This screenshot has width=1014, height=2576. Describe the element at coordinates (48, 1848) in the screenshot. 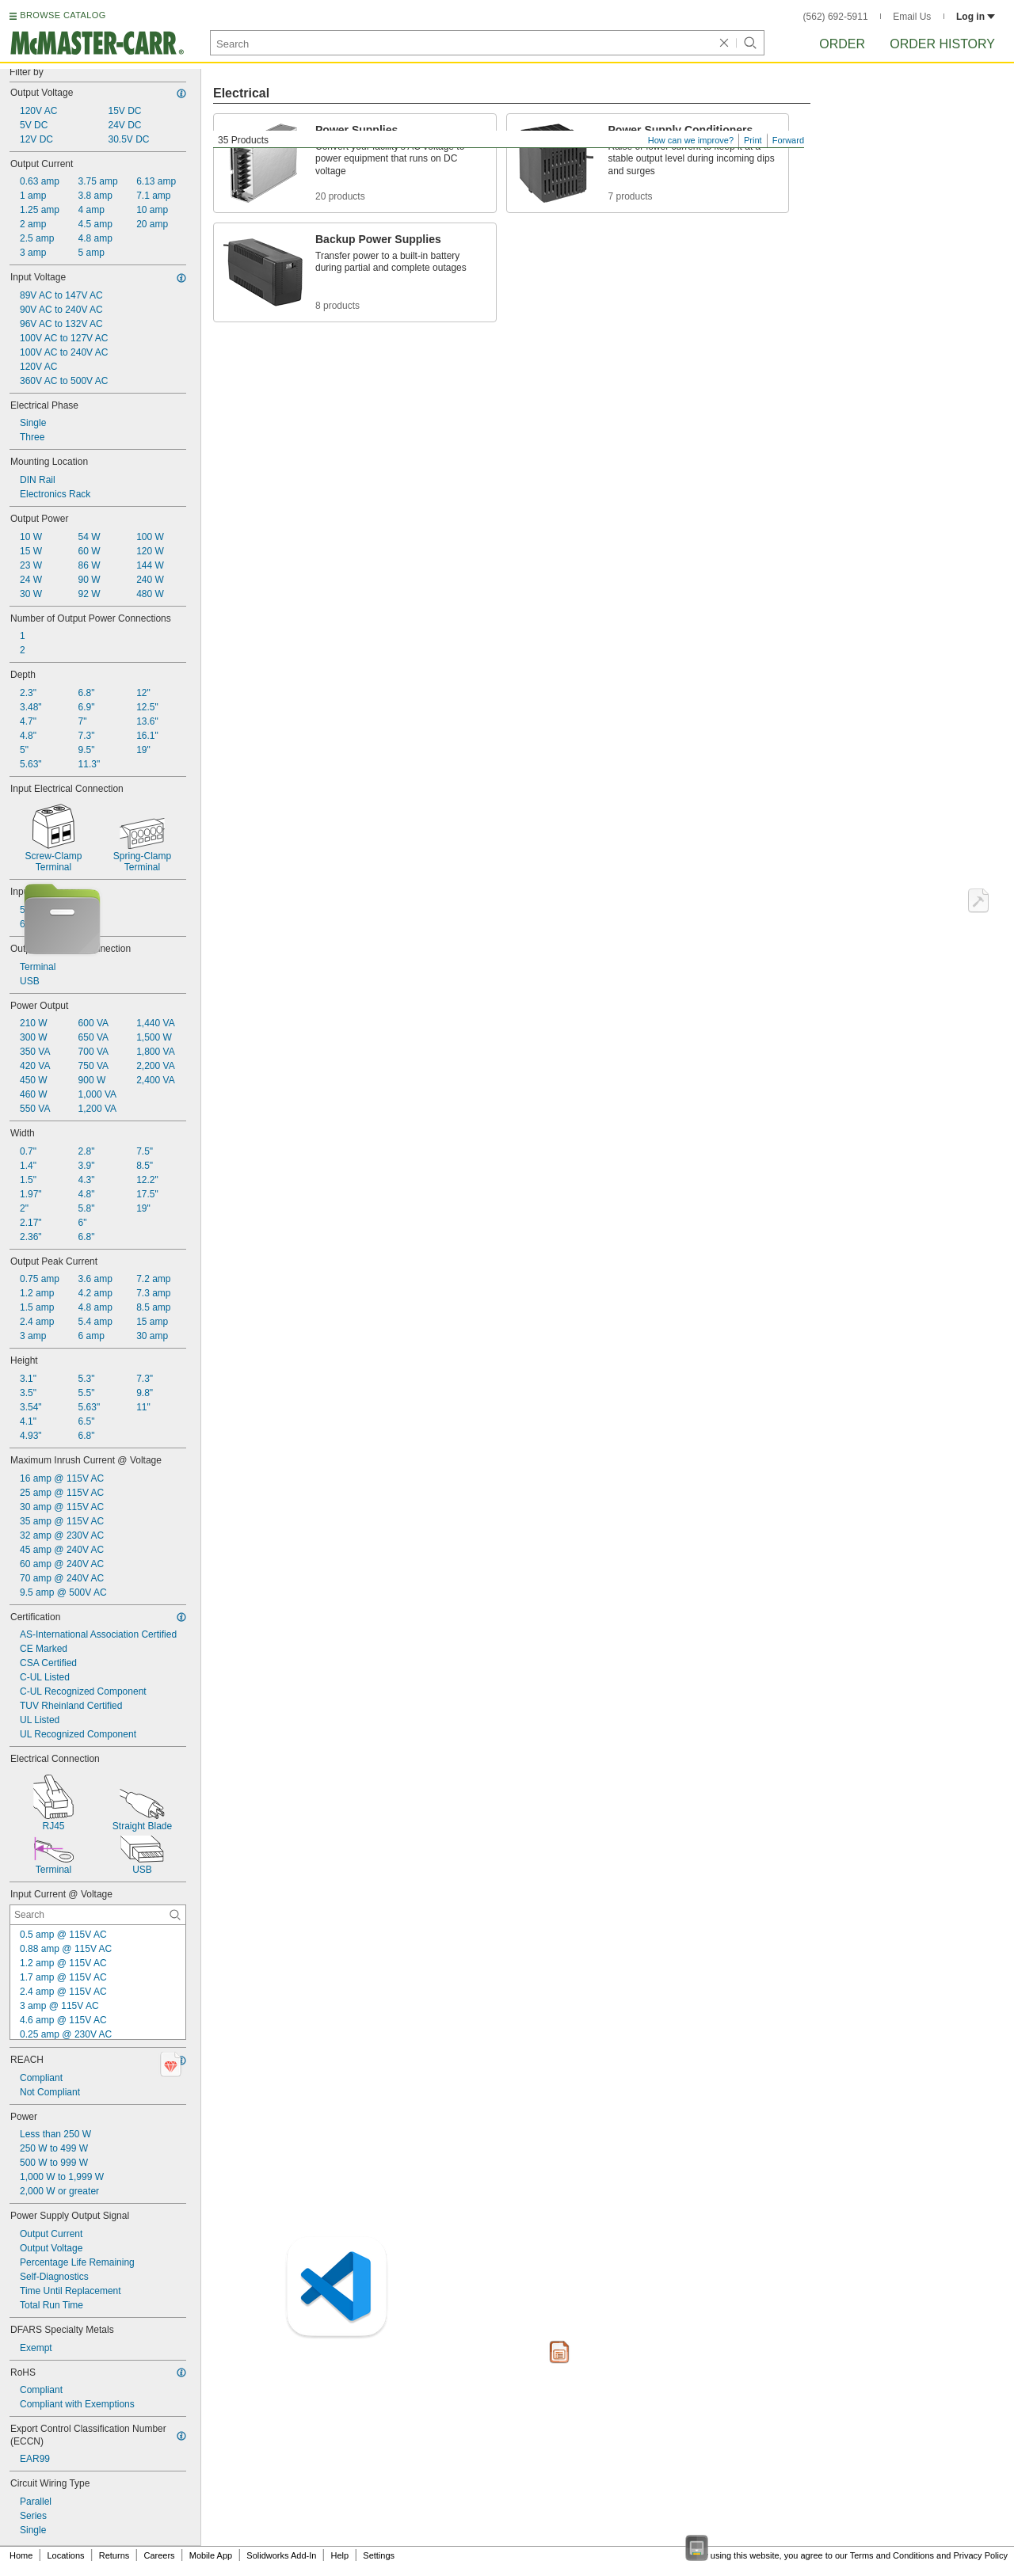

I see `go to the first item in a list or sequence` at that location.